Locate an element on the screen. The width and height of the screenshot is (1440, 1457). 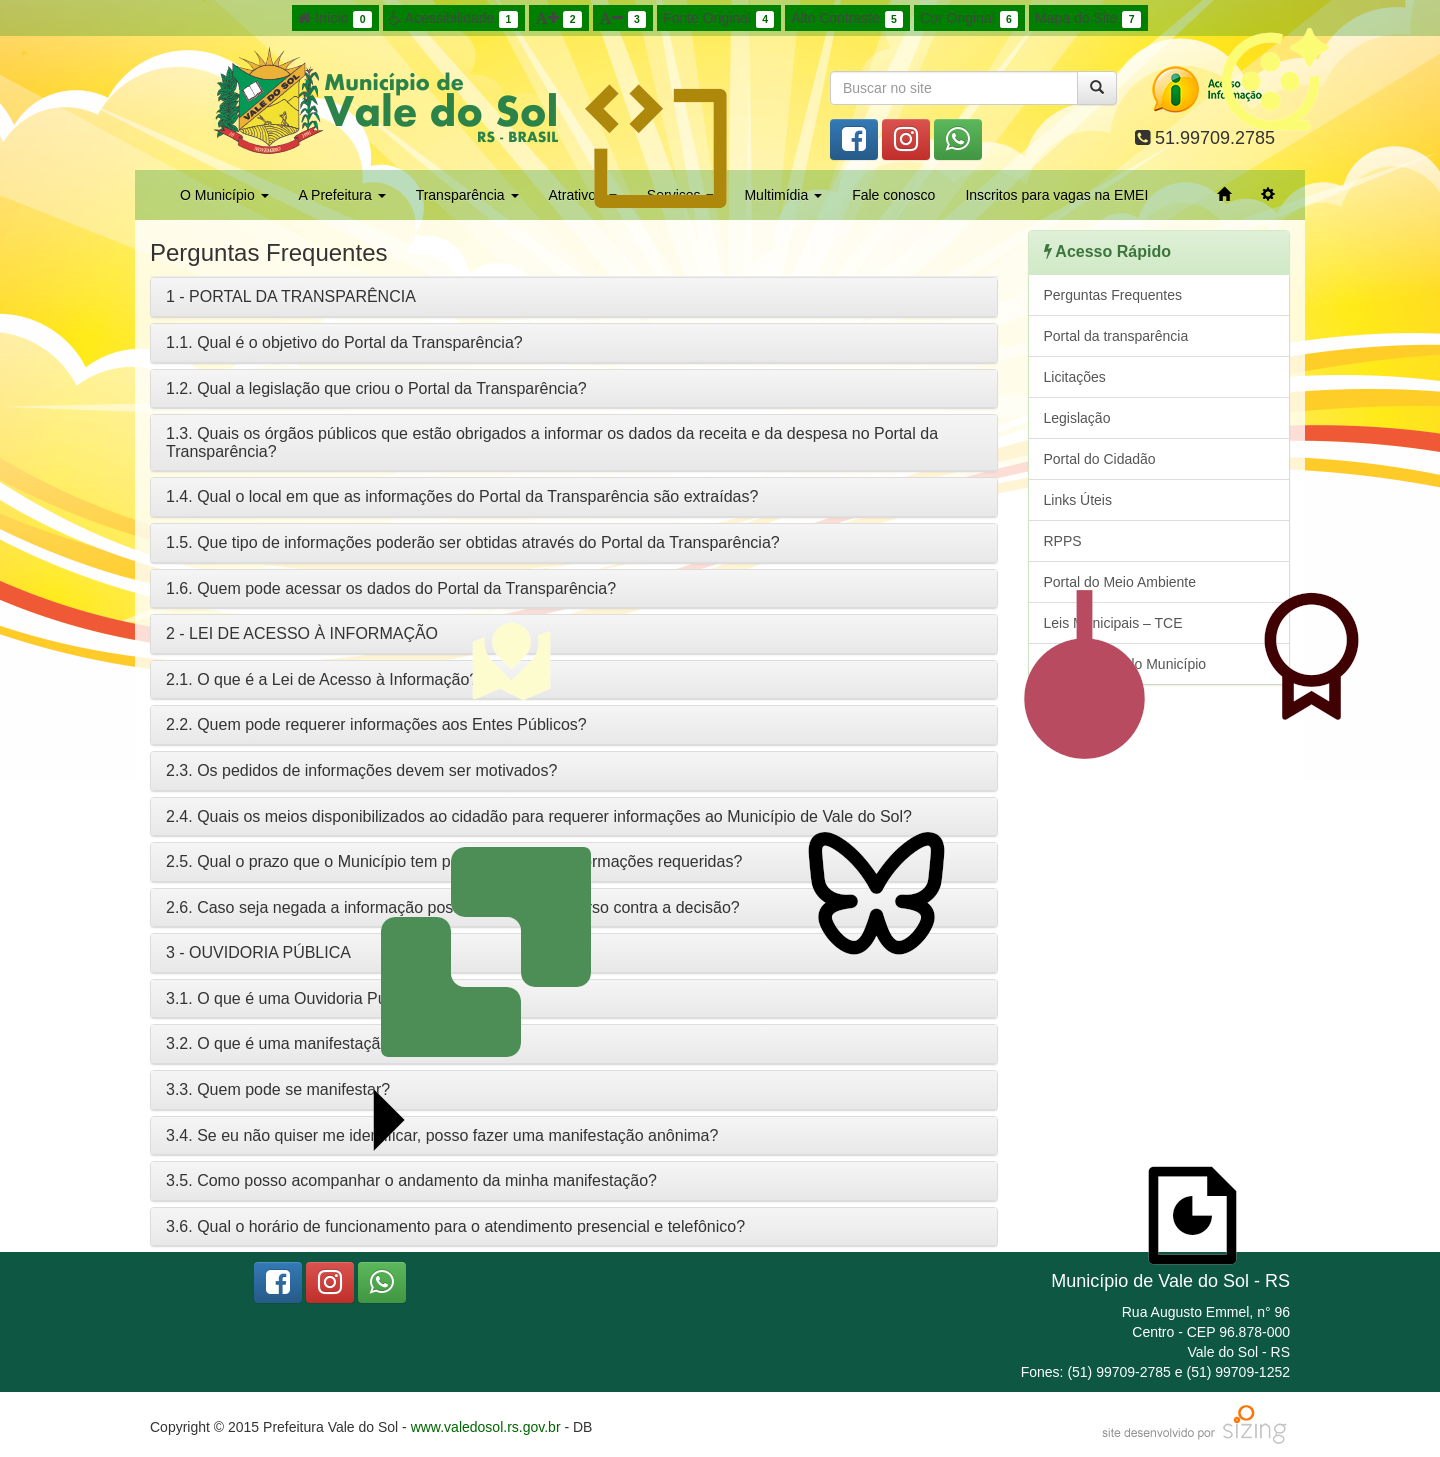
open the Bluesky app is located at coordinates (876, 890).